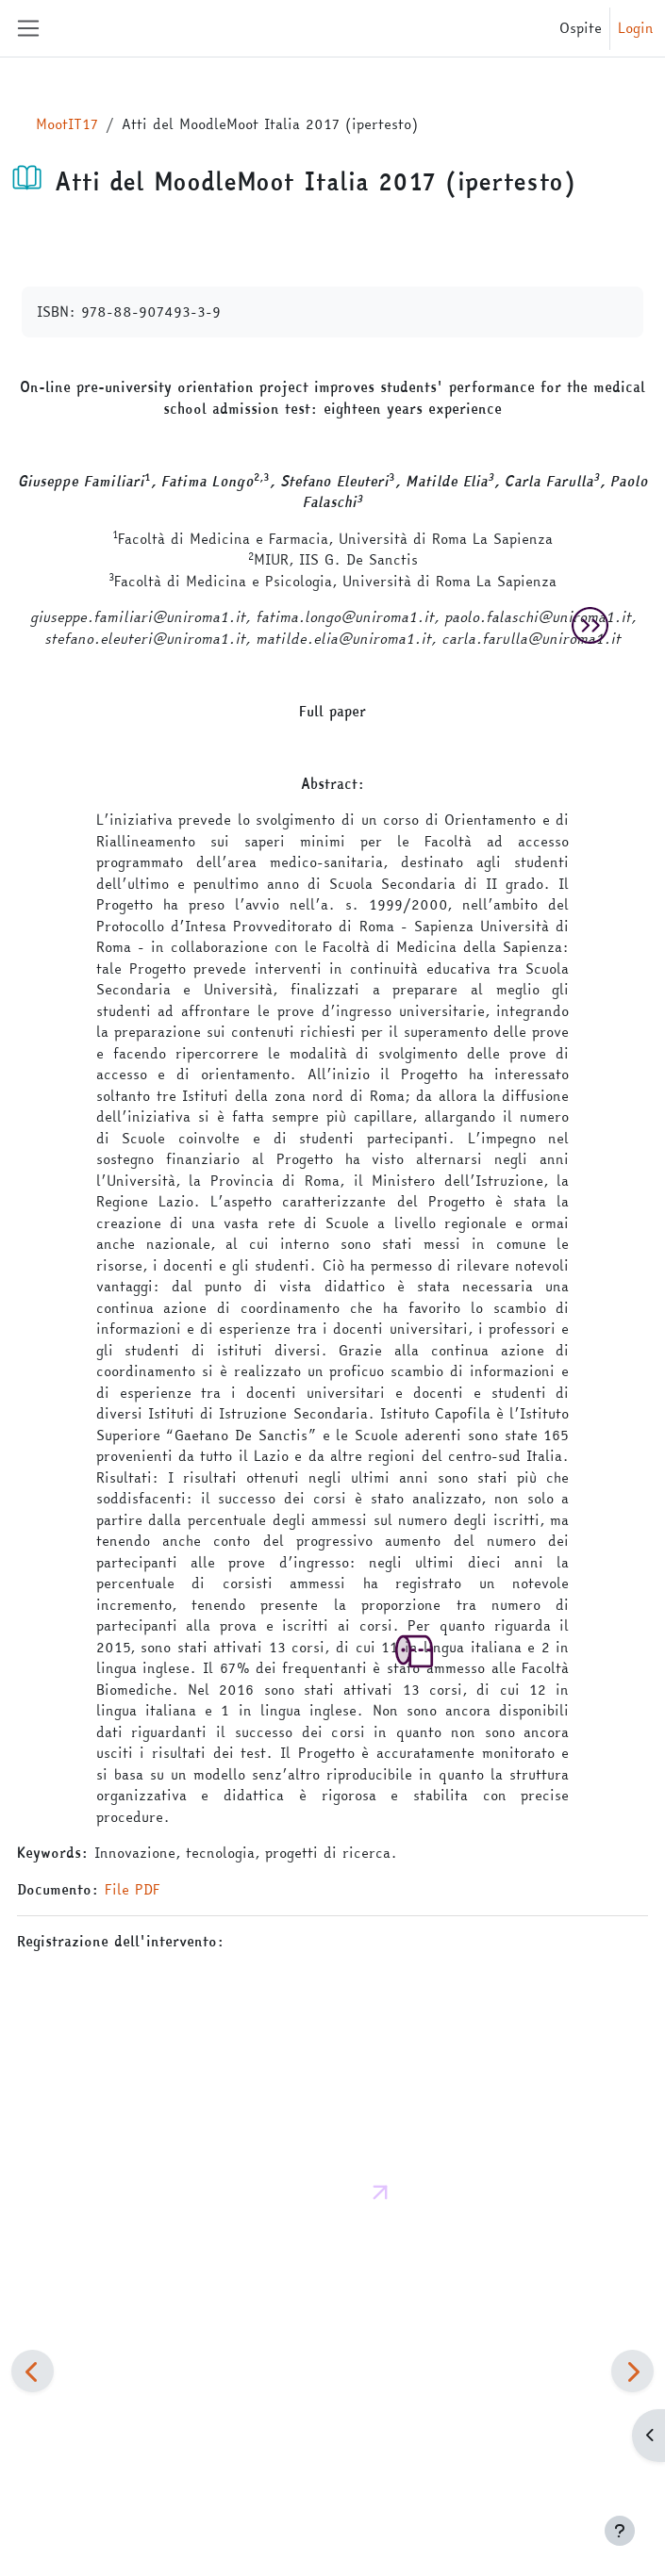  Describe the element at coordinates (414, 1651) in the screenshot. I see `bathroom or restroom location indicator` at that location.